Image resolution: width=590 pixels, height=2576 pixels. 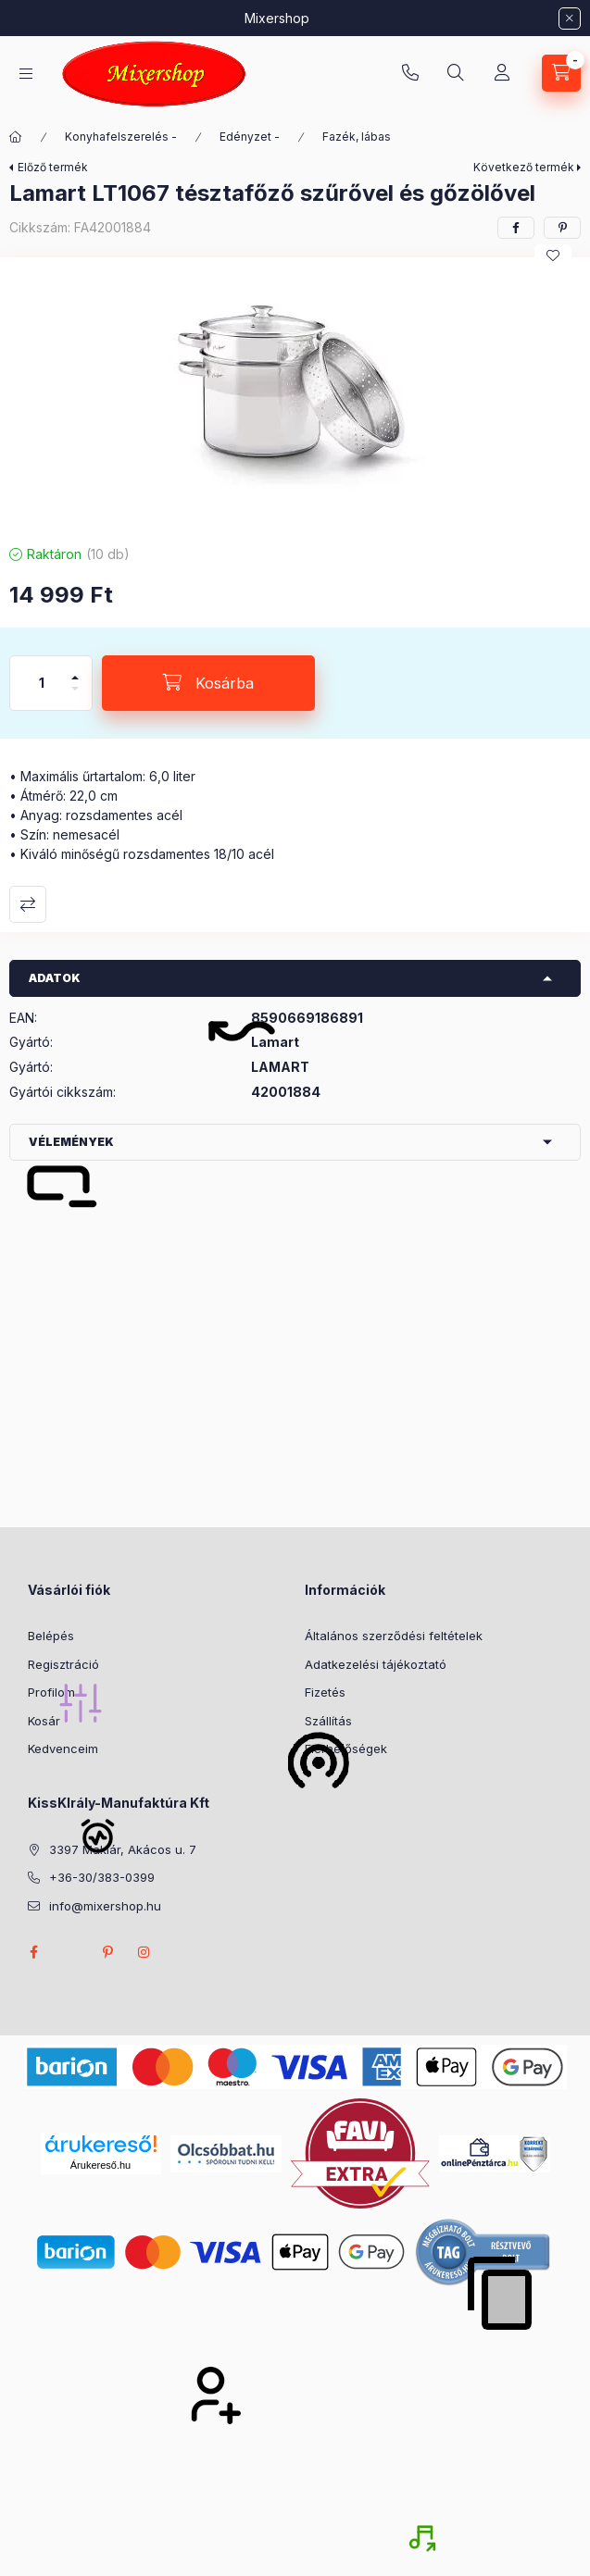 I want to click on copy to clipboard, so click(x=501, y=2293).